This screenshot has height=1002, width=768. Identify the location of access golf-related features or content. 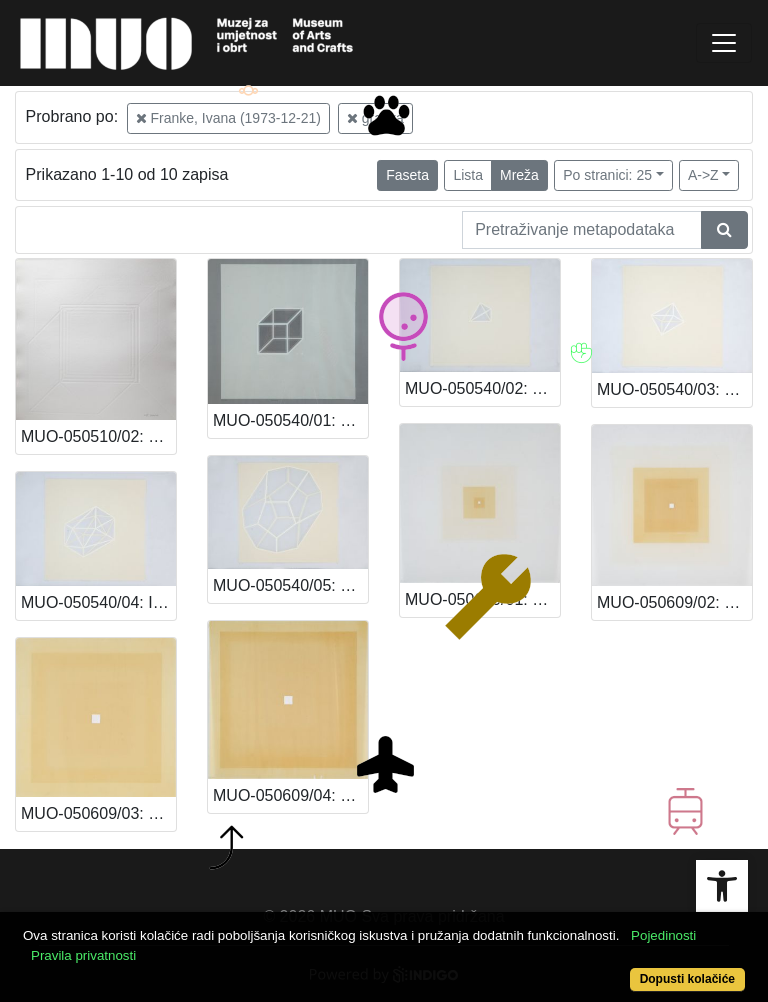
(403, 325).